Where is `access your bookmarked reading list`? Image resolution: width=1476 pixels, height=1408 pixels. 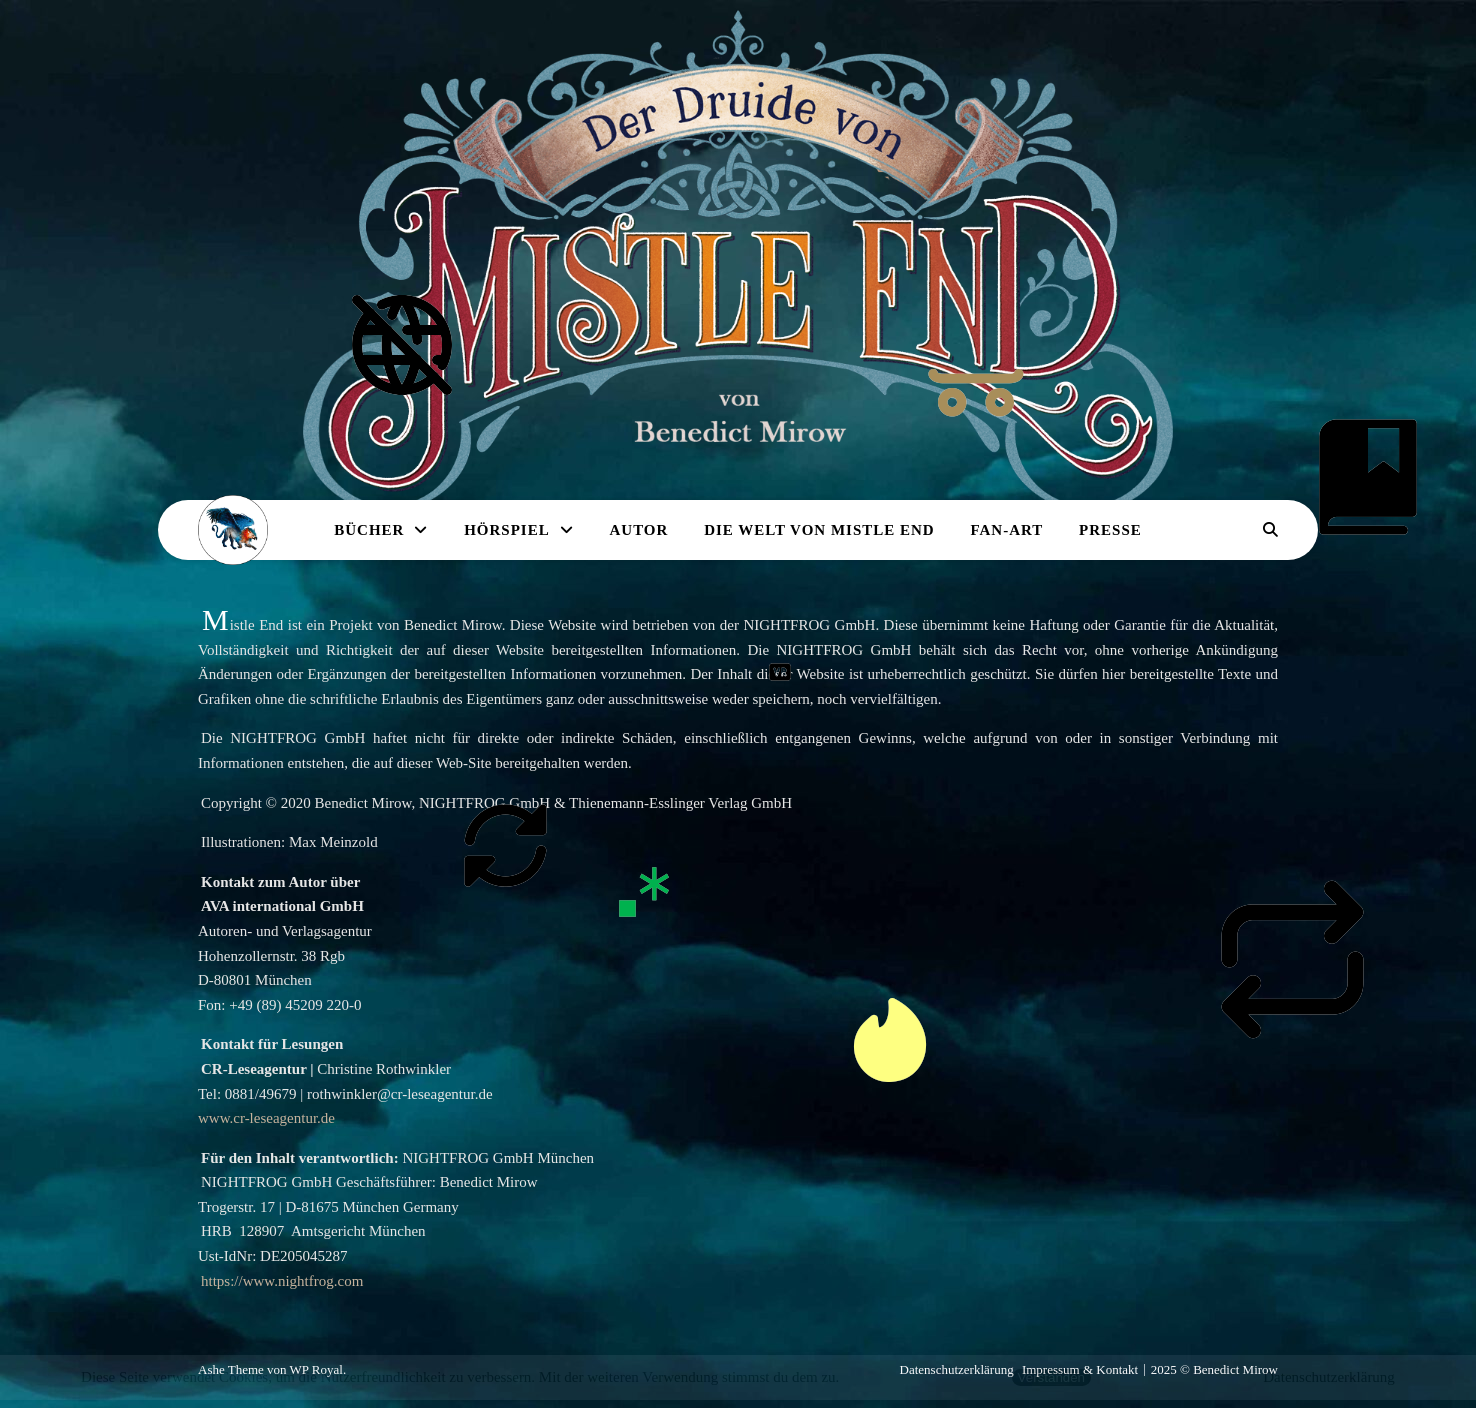 access your bookmarked reading list is located at coordinates (1368, 477).